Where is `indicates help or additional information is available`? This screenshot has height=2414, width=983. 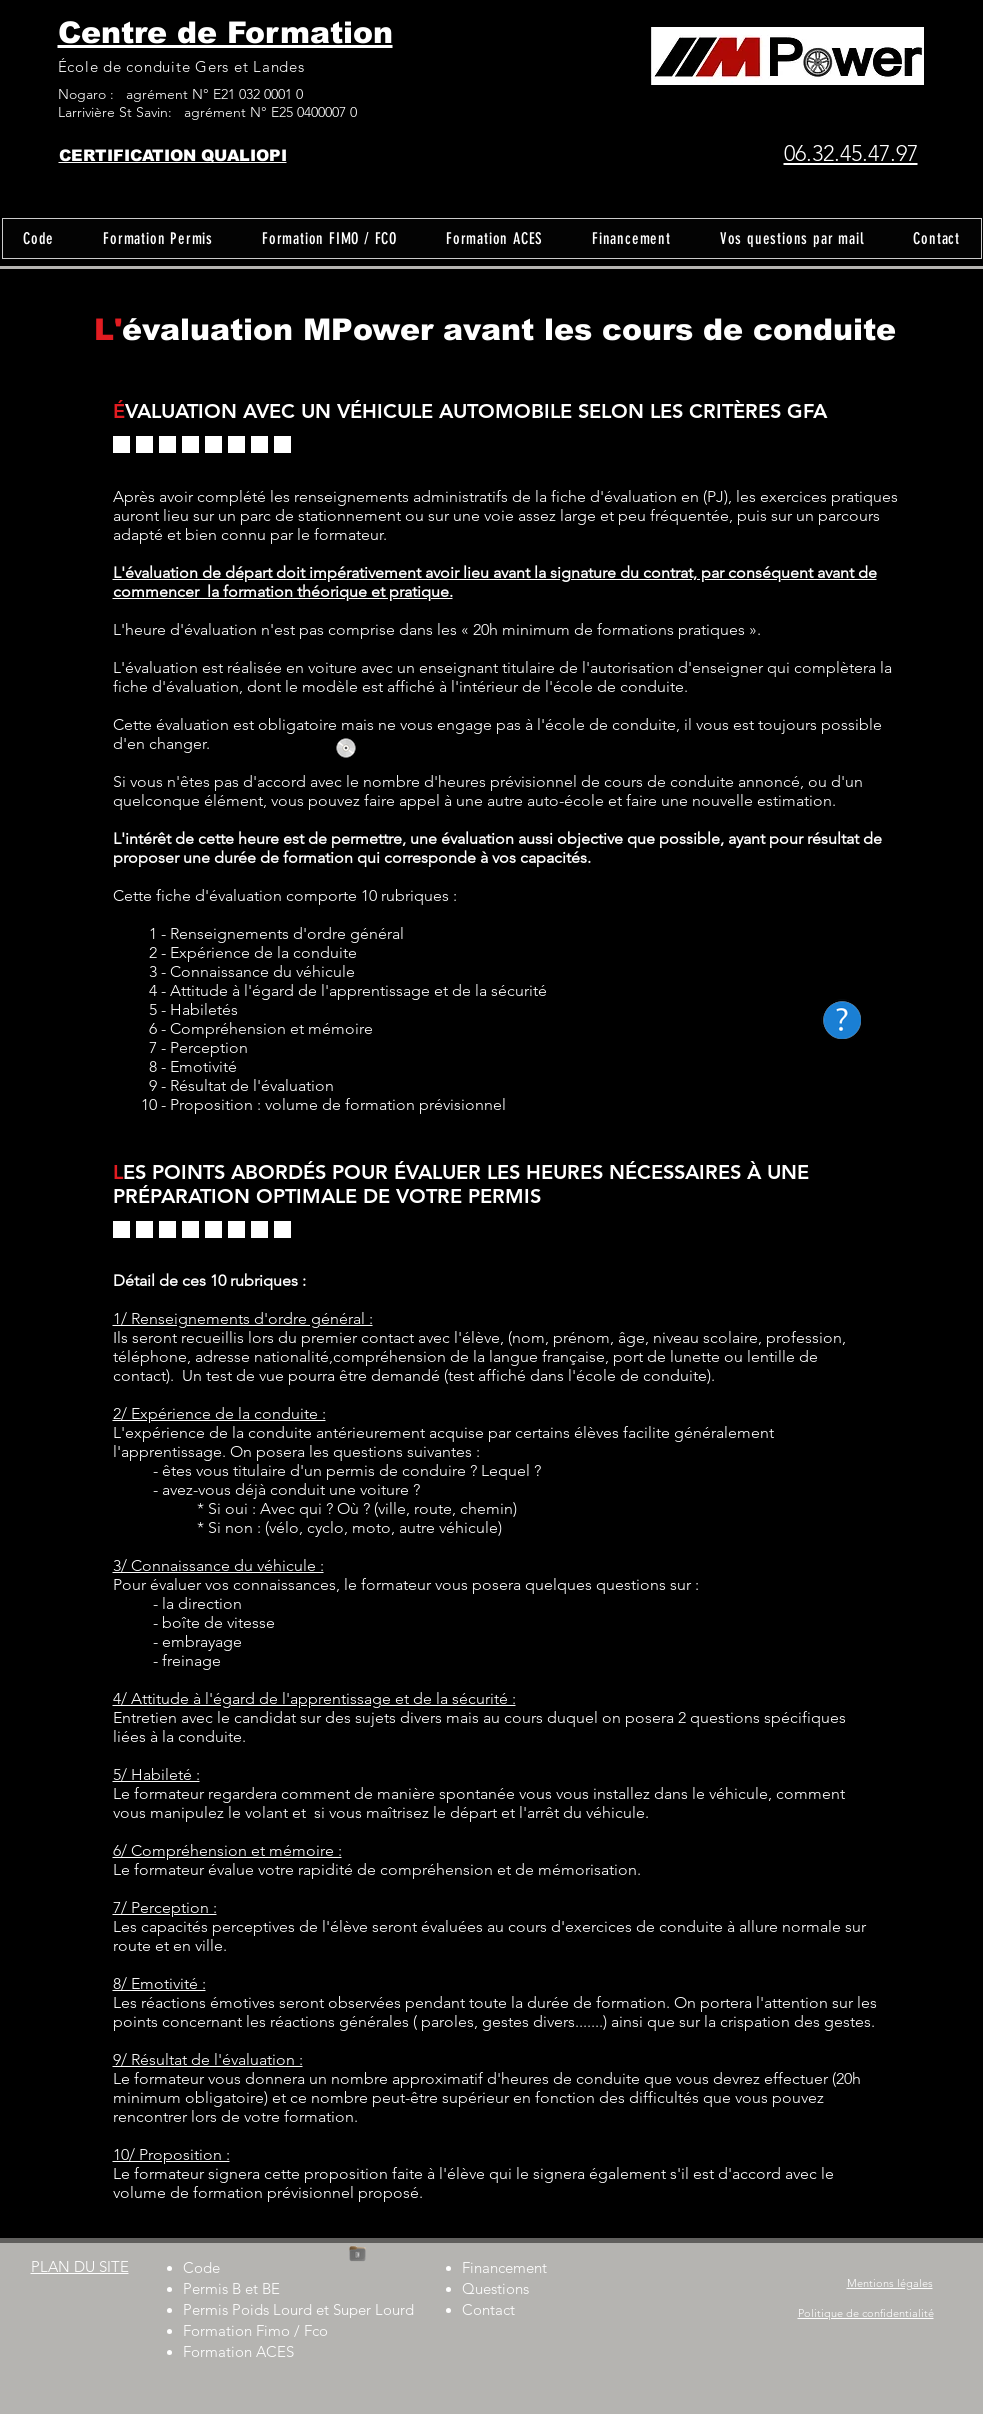 indicates help or additional information is available is located at coordinates (841, 1019).